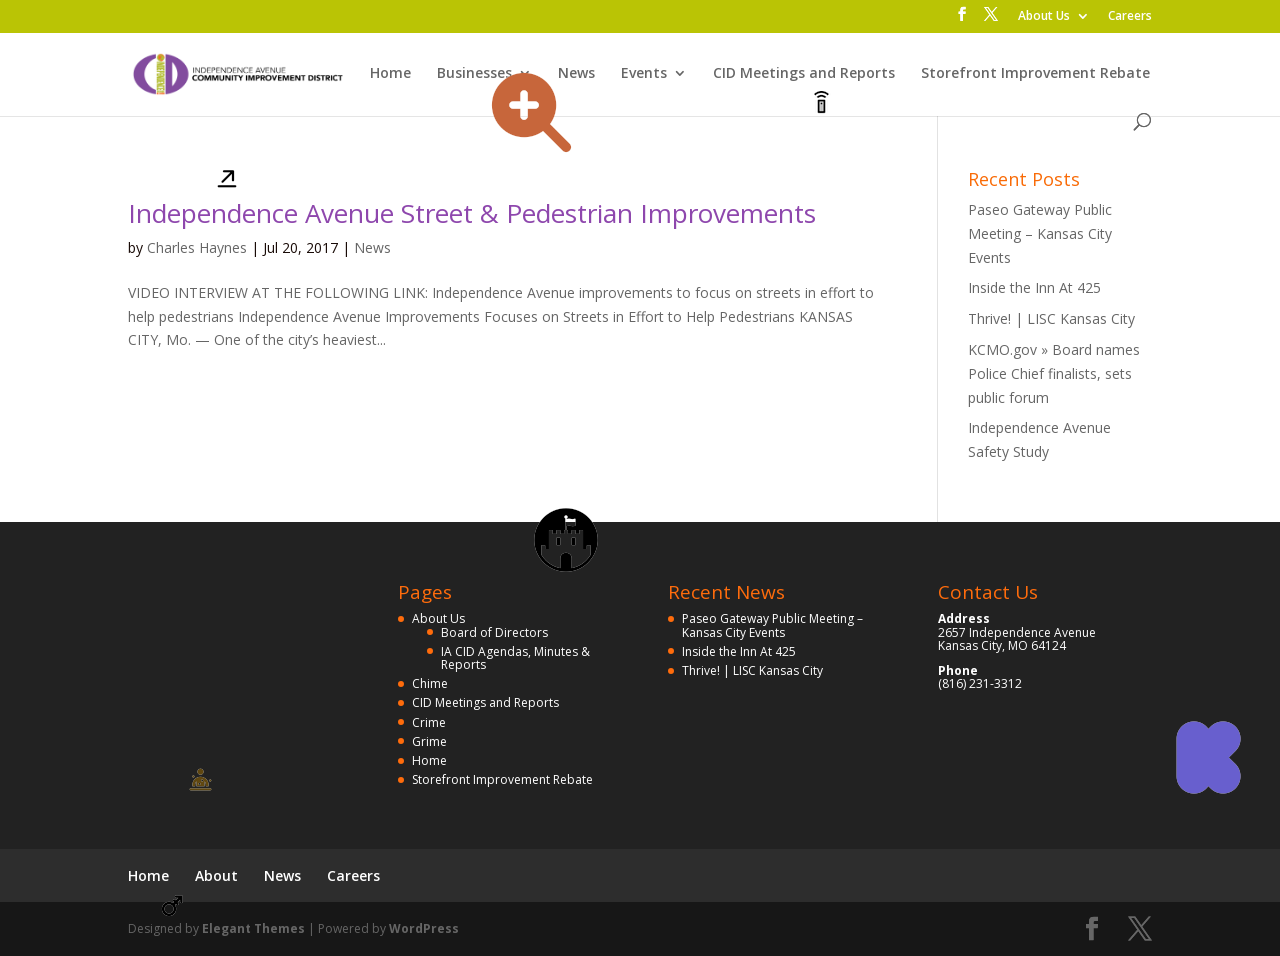 Image resolution: width=1280 pixels, height=956 pixels. Describe the element at coordinates (566, 540) in the screenshot. I see `fort awesome brand logo` at that location.